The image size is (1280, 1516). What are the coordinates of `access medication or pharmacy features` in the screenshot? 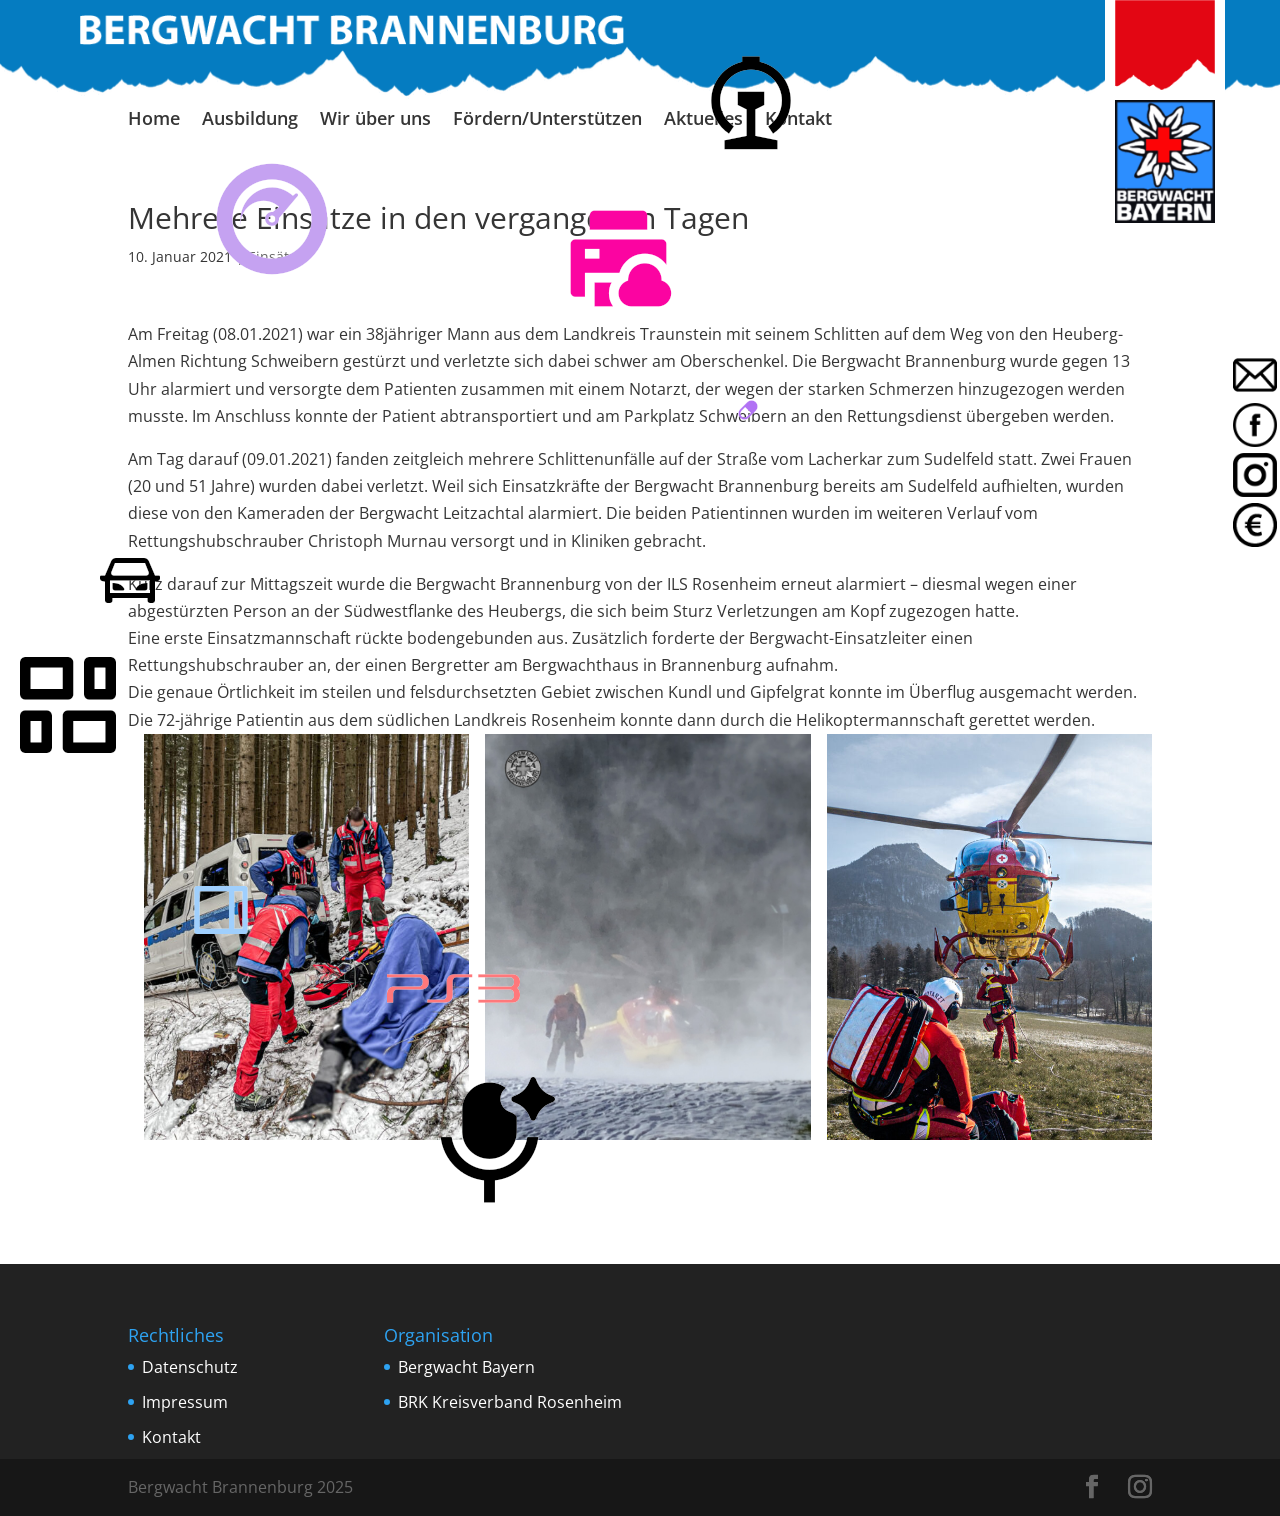 It's located at (748, 410).